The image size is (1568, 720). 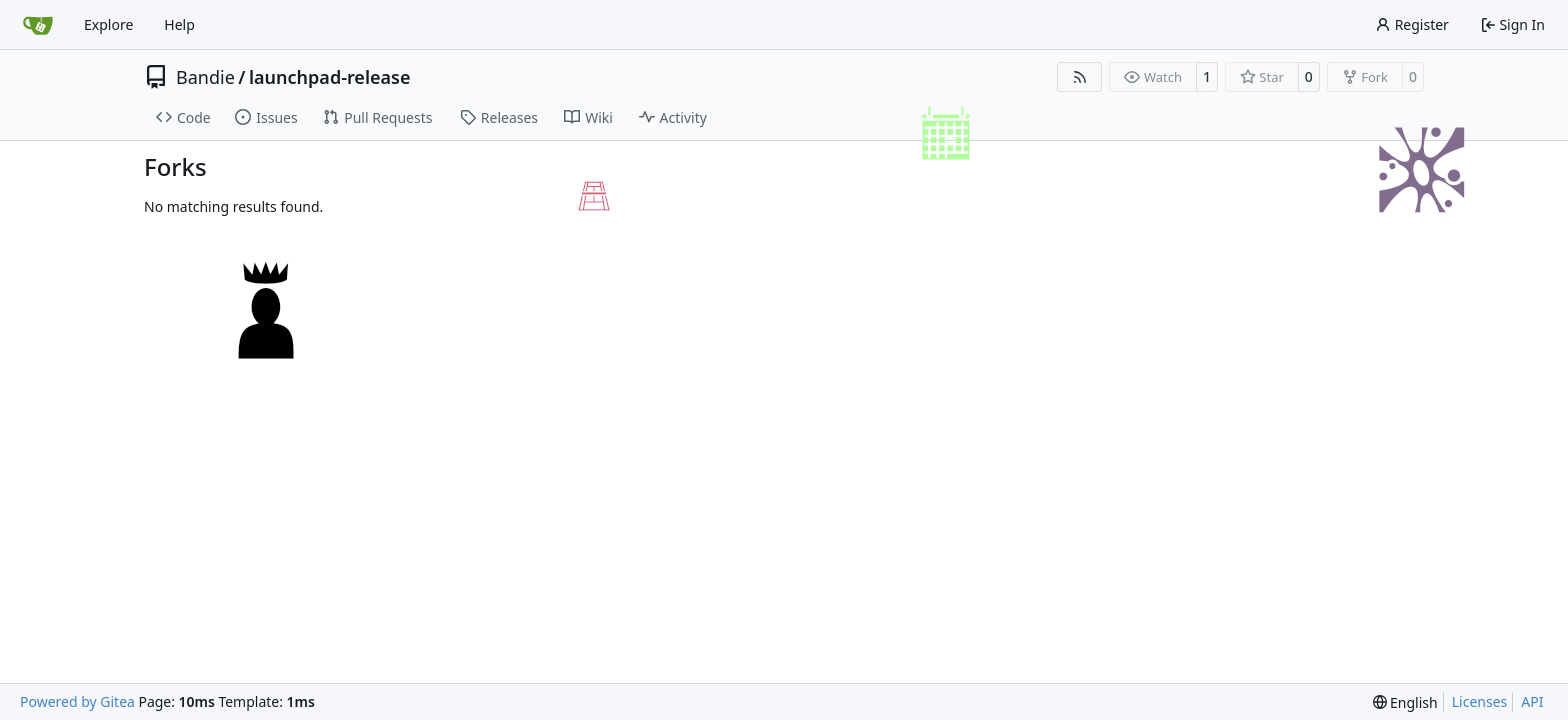 I want to click on trigger a splatter or explosion effect, so click(x=1422, y=170).